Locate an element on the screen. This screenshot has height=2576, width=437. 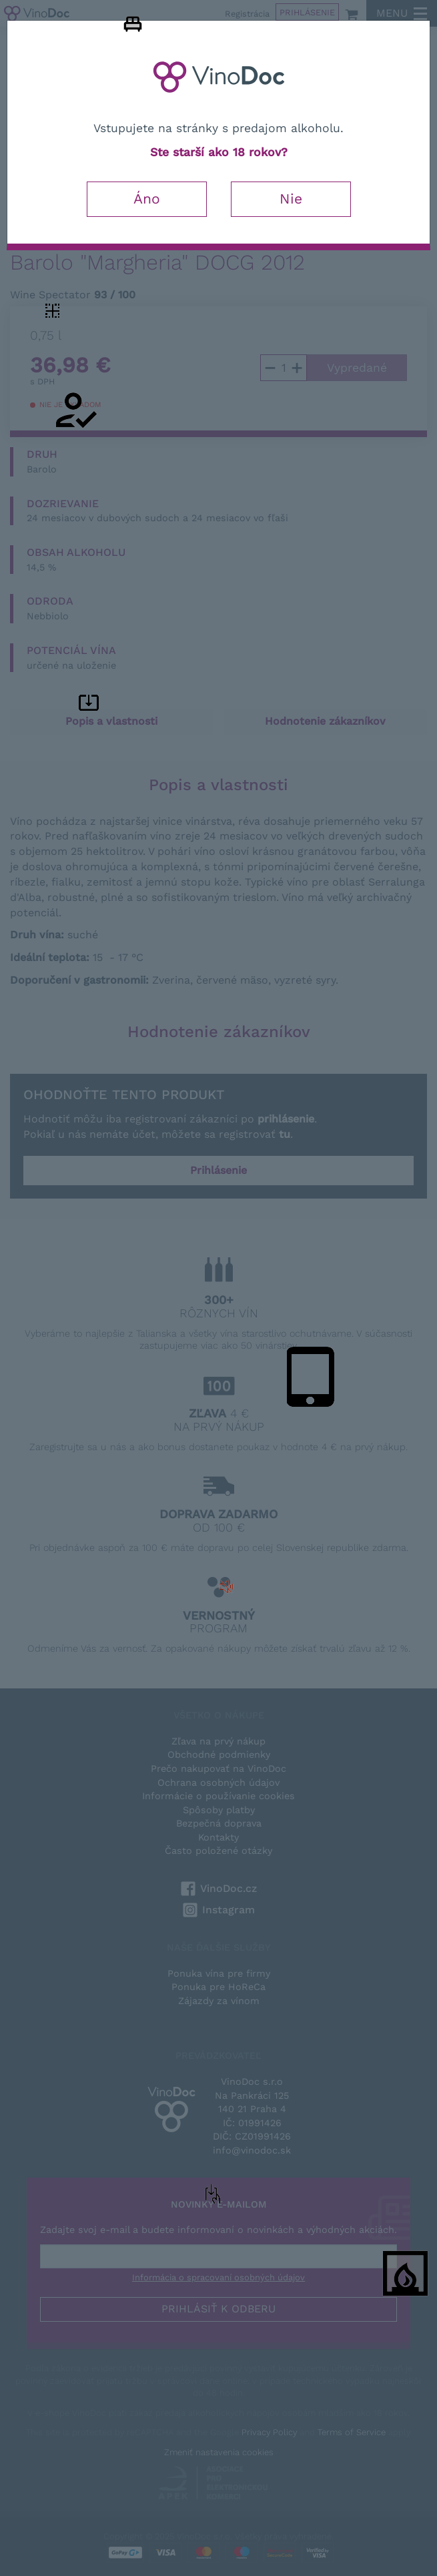
indicates a verified or registered user is located at coordinates (75, 410).